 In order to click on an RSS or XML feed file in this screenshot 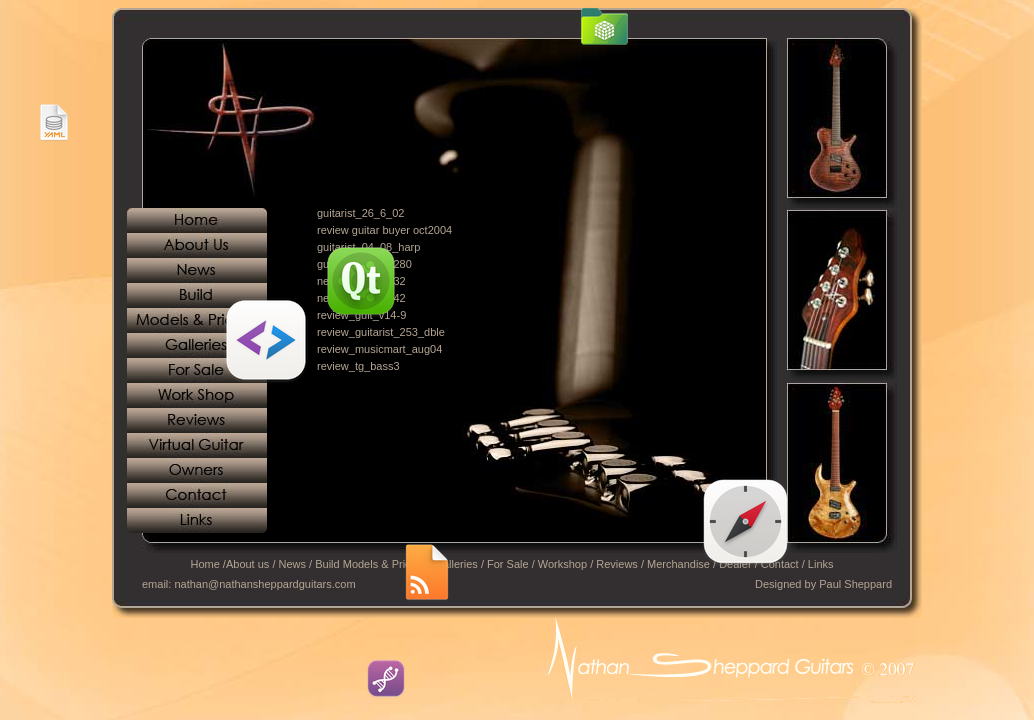, I will do `click(427, 572)`.